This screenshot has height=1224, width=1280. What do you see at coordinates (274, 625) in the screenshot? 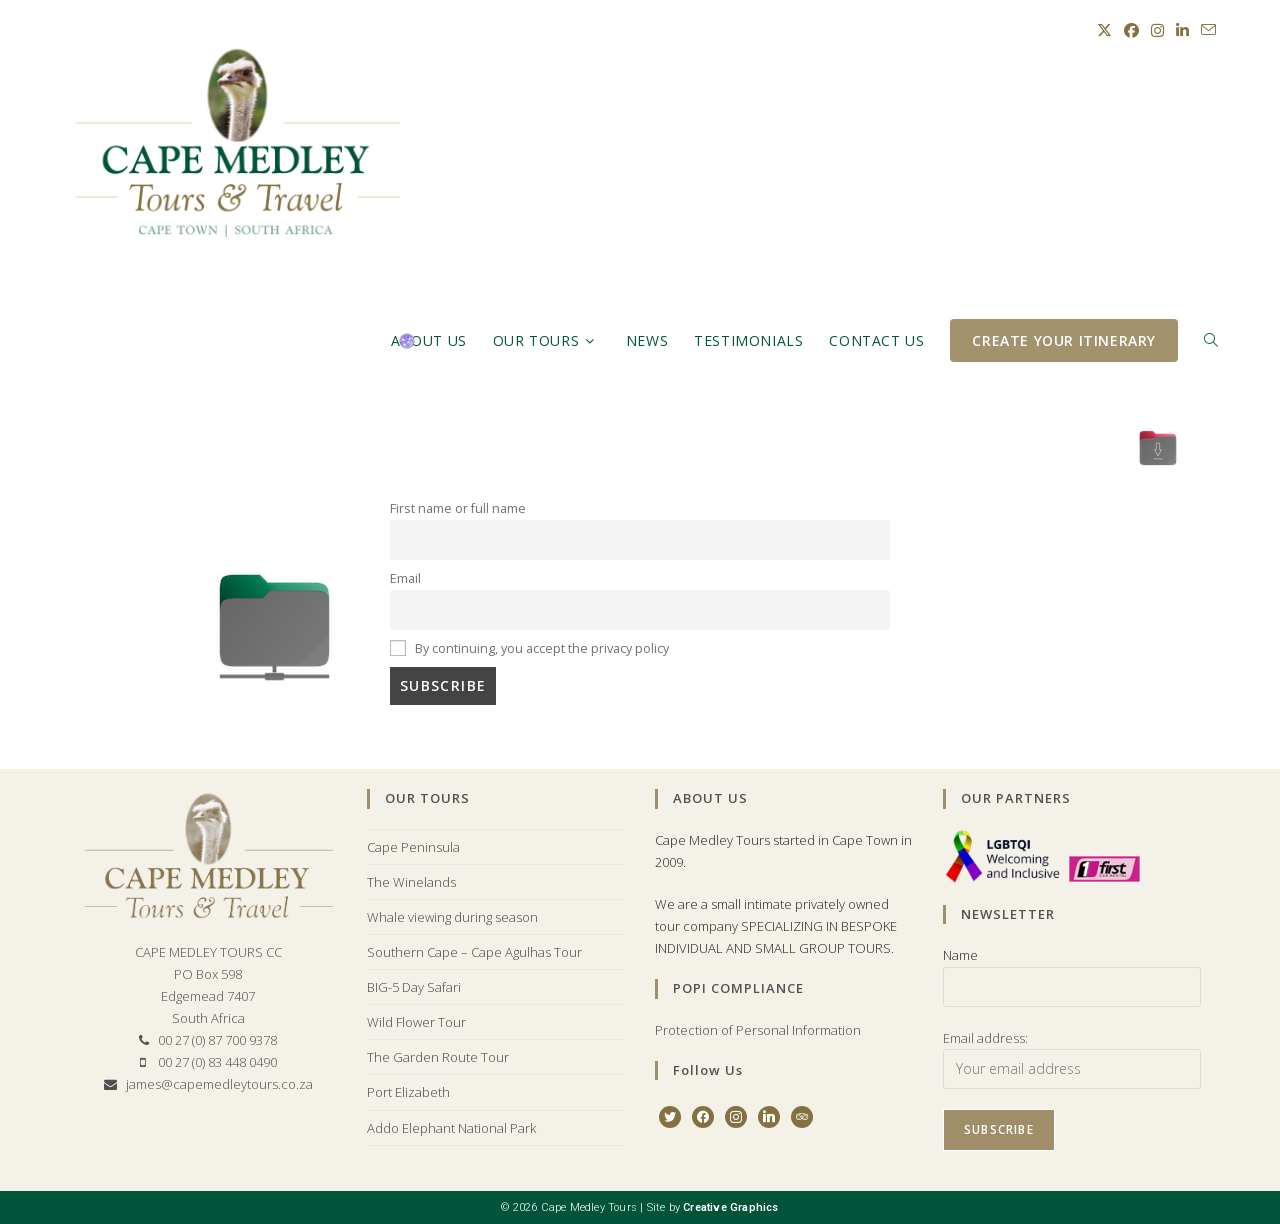
I see `access files stored on a remote server` at bounding box center [274, 625].